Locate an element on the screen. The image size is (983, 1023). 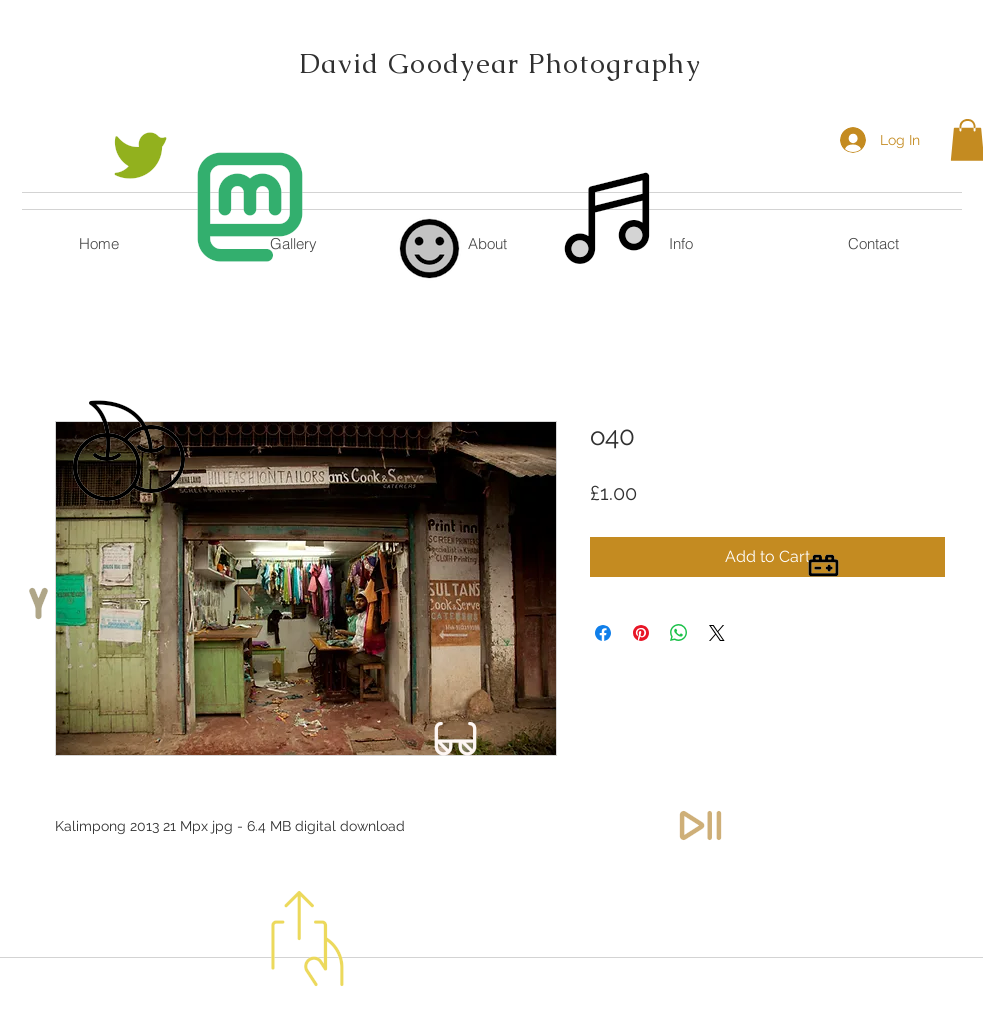
indicates a "Y" label or category marker is located at coordinates (38, 603).